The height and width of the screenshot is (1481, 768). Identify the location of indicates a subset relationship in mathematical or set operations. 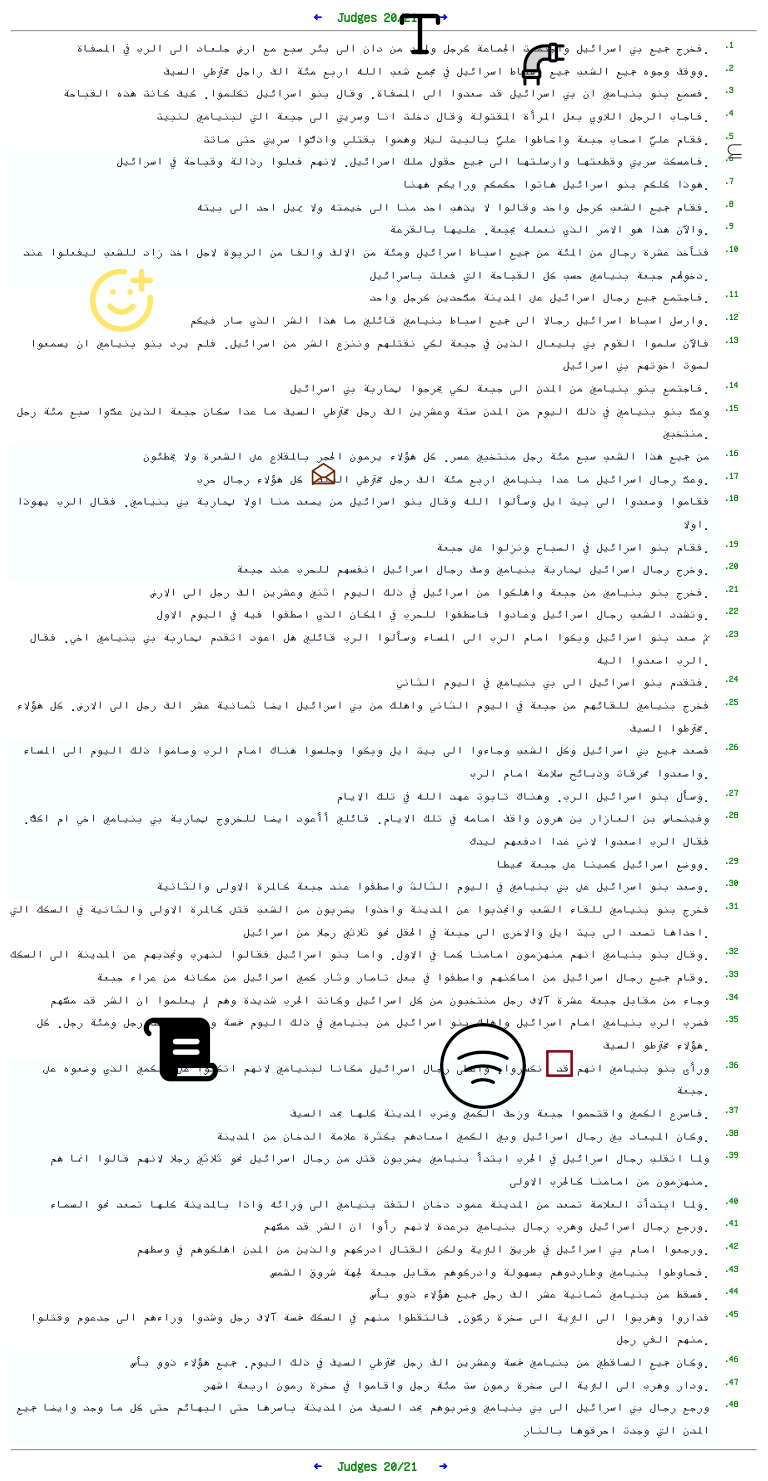
(735, 151).